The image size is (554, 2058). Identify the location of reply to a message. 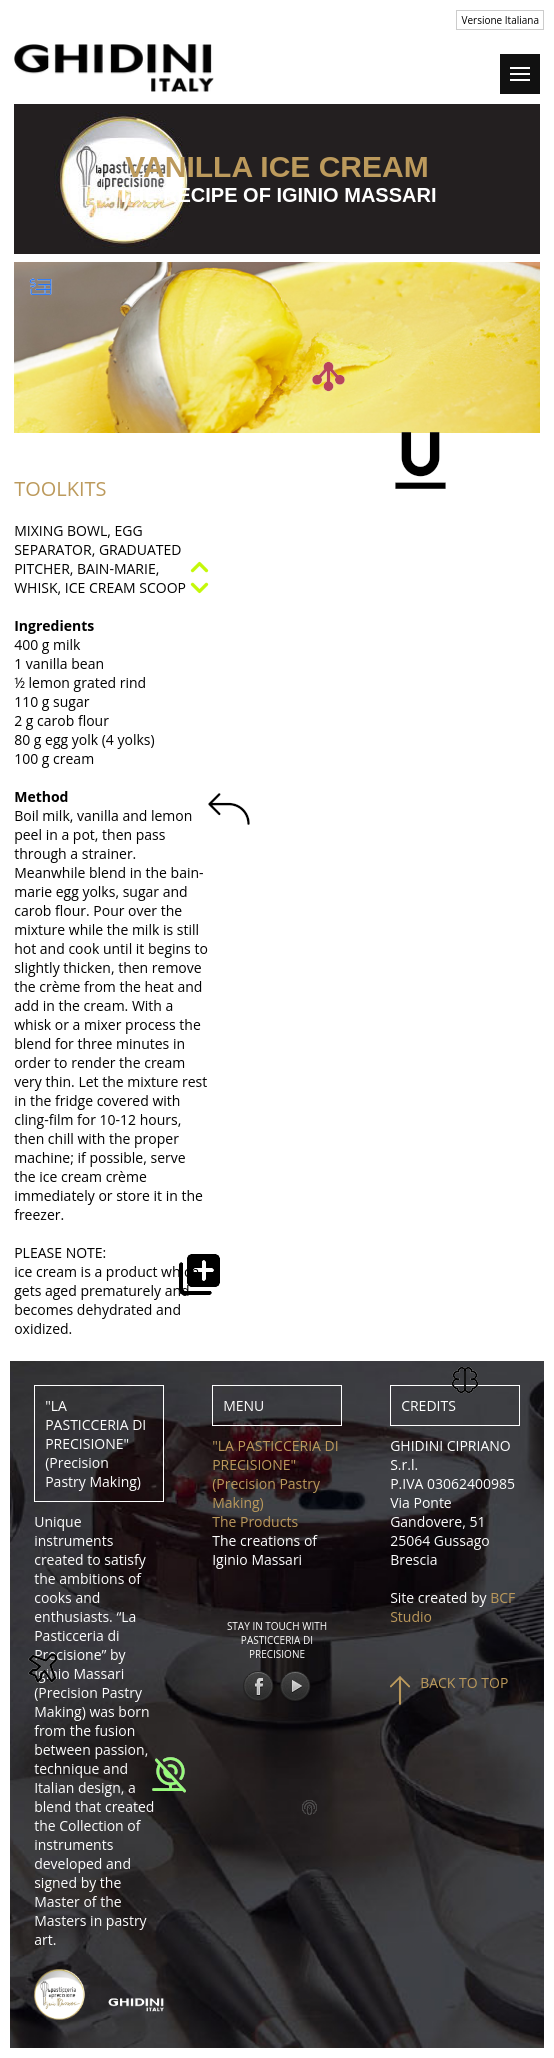
(229, 809).